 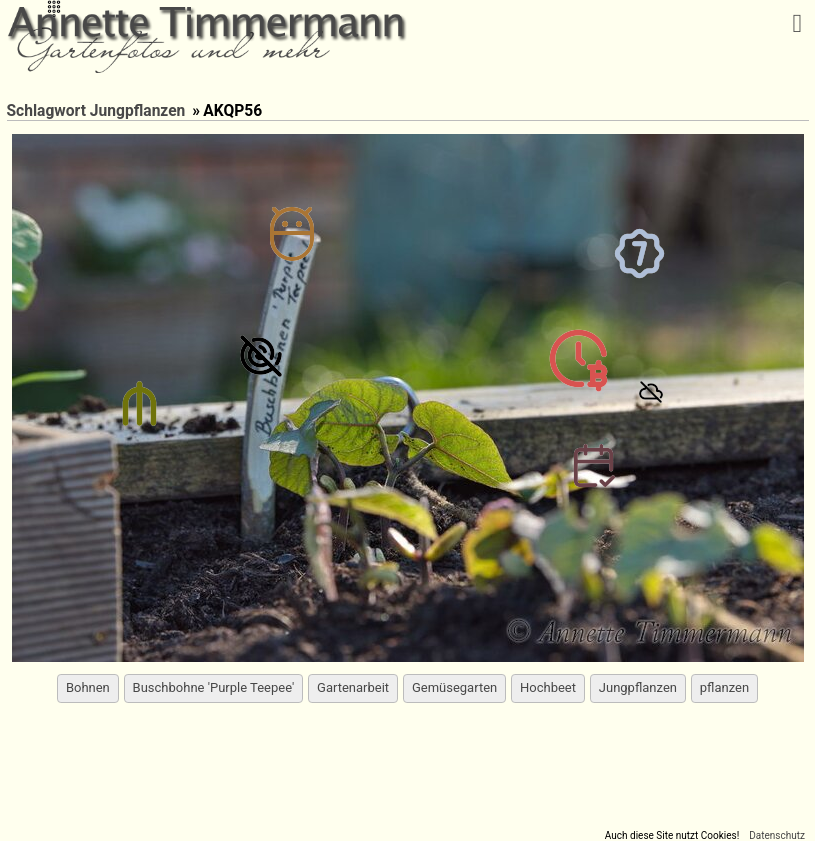 I want to click on view bitcoin transaction history, so click(x=578, y=358).